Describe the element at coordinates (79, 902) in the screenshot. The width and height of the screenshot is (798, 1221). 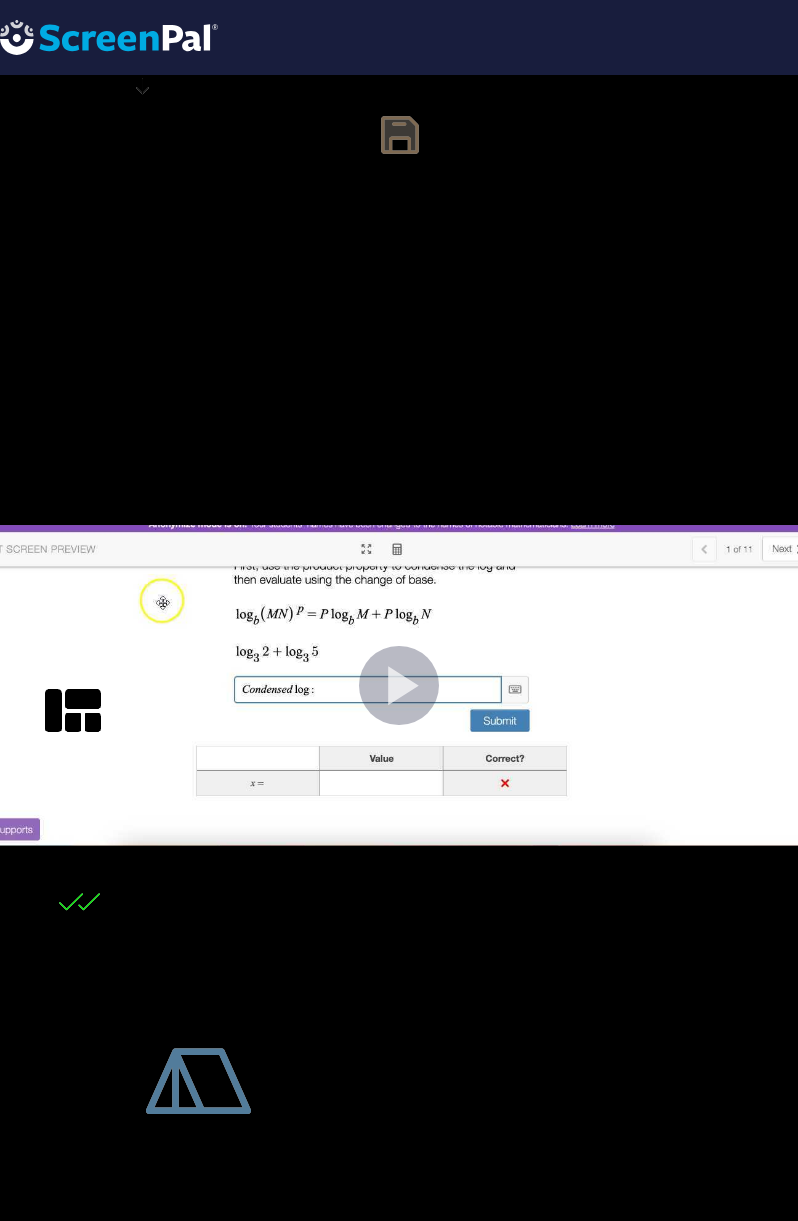
I see `indicates multiple items selected or completed` at that location.